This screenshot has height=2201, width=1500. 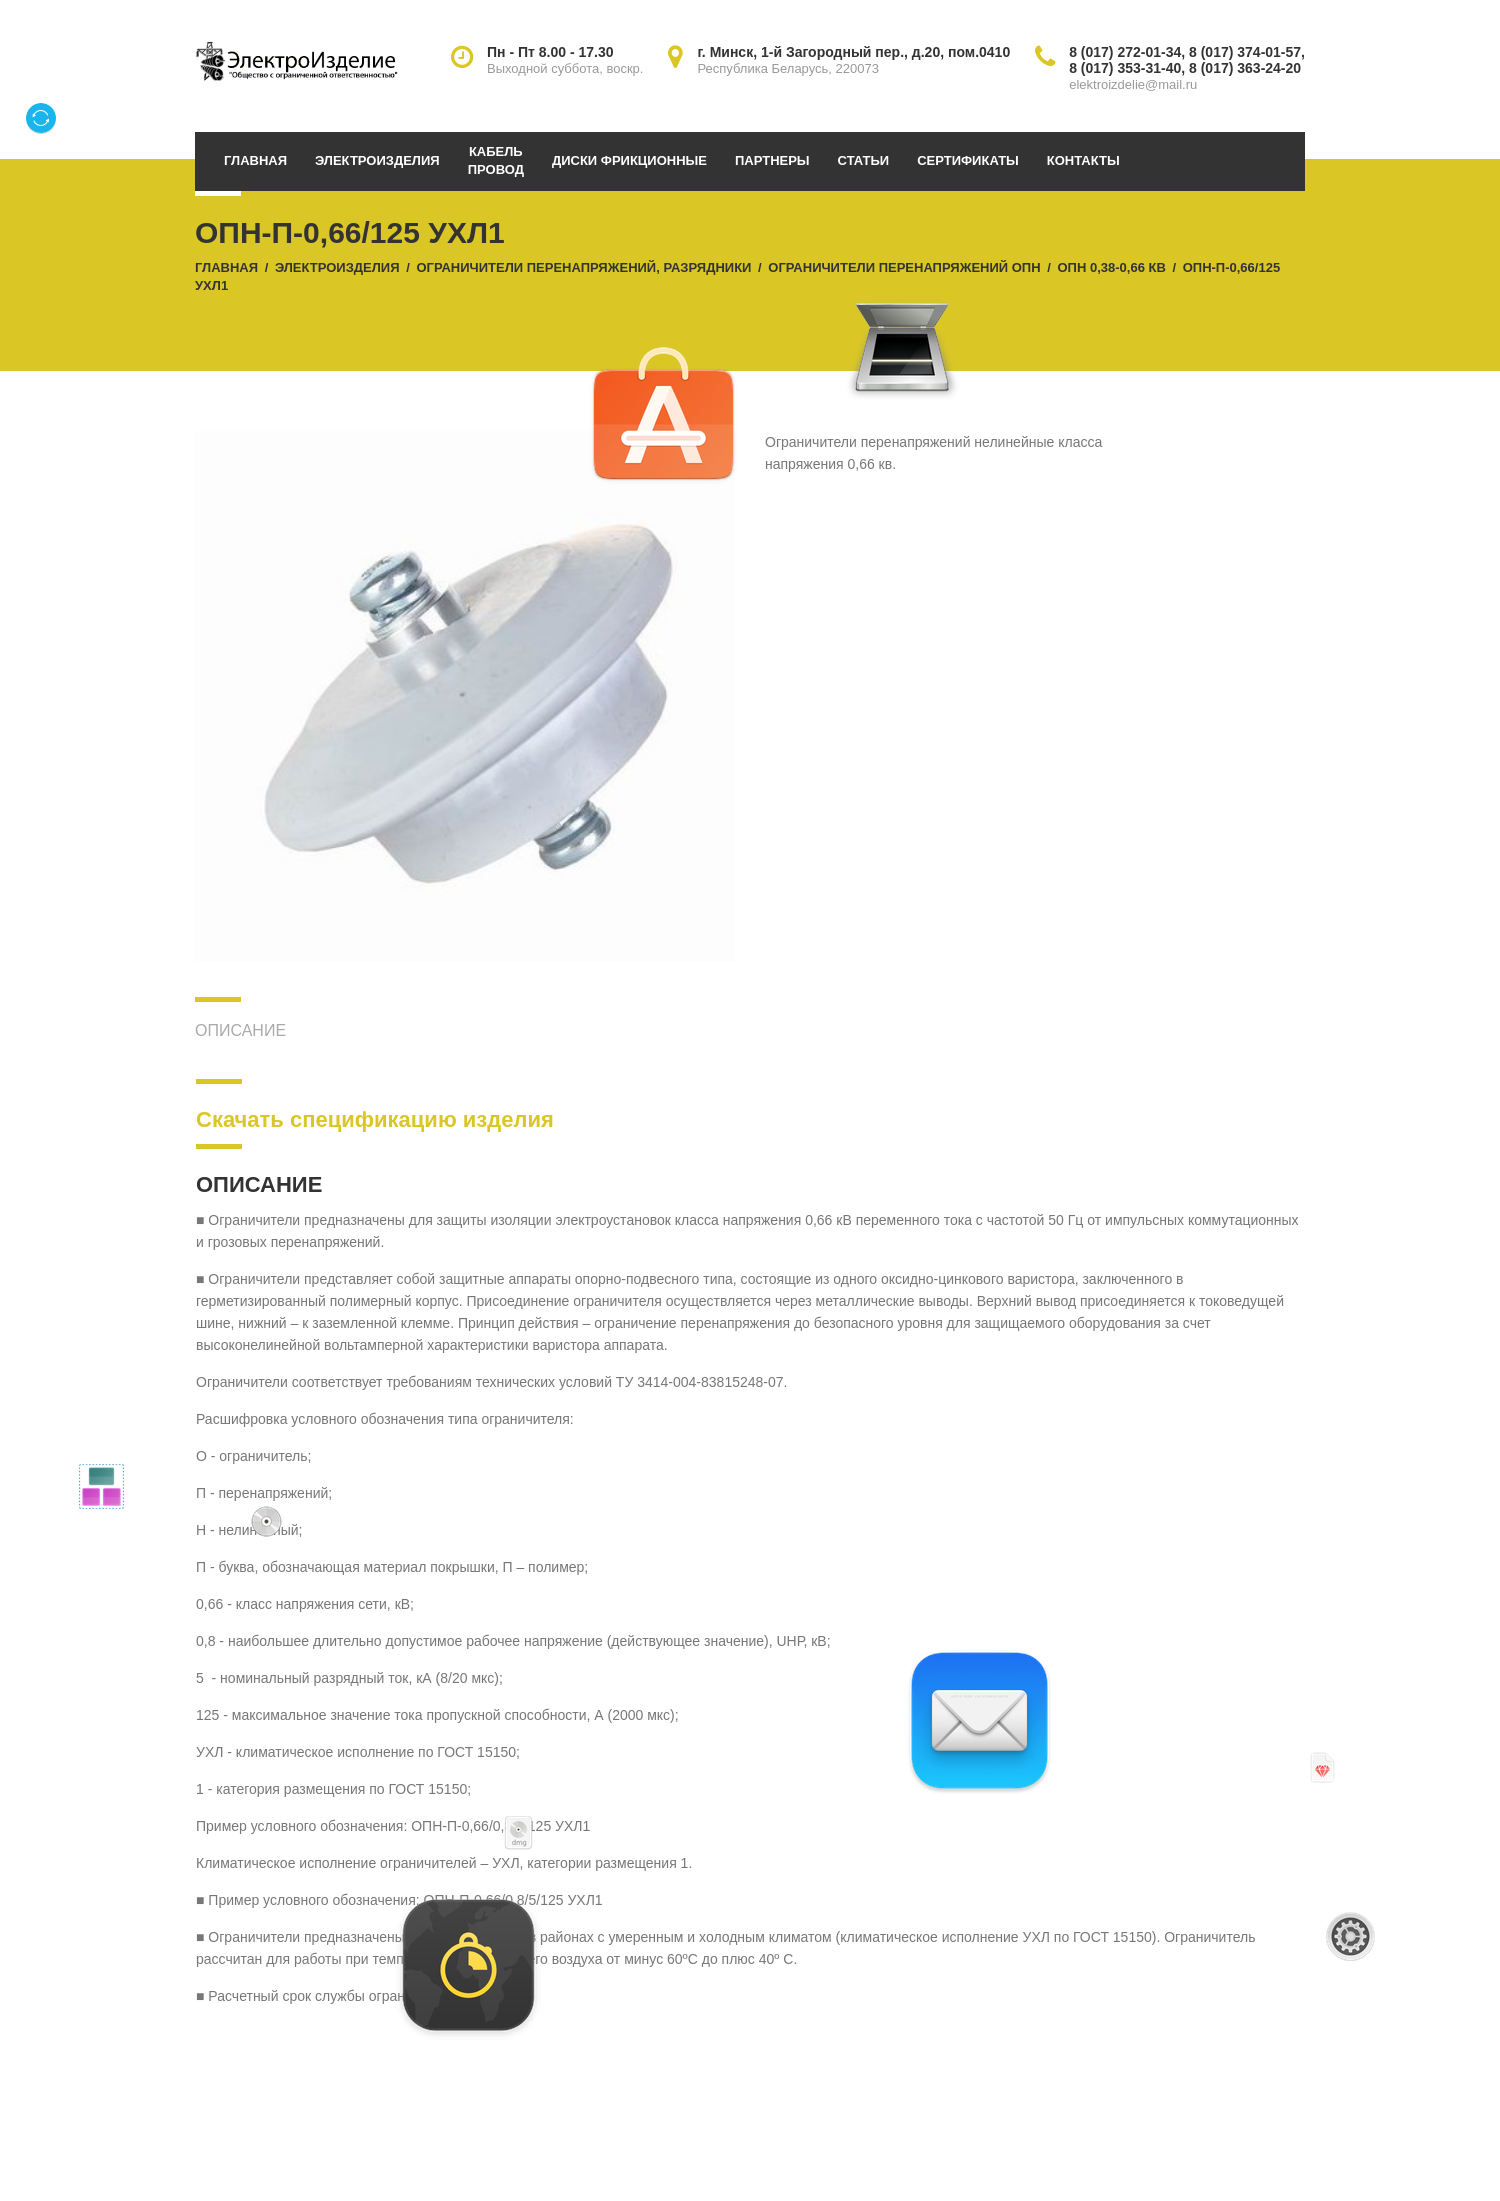 What do you see at coordinates (101, 1486) in the screenshot?
I see `select all items in the current view` at bounding box center [101, 1486].